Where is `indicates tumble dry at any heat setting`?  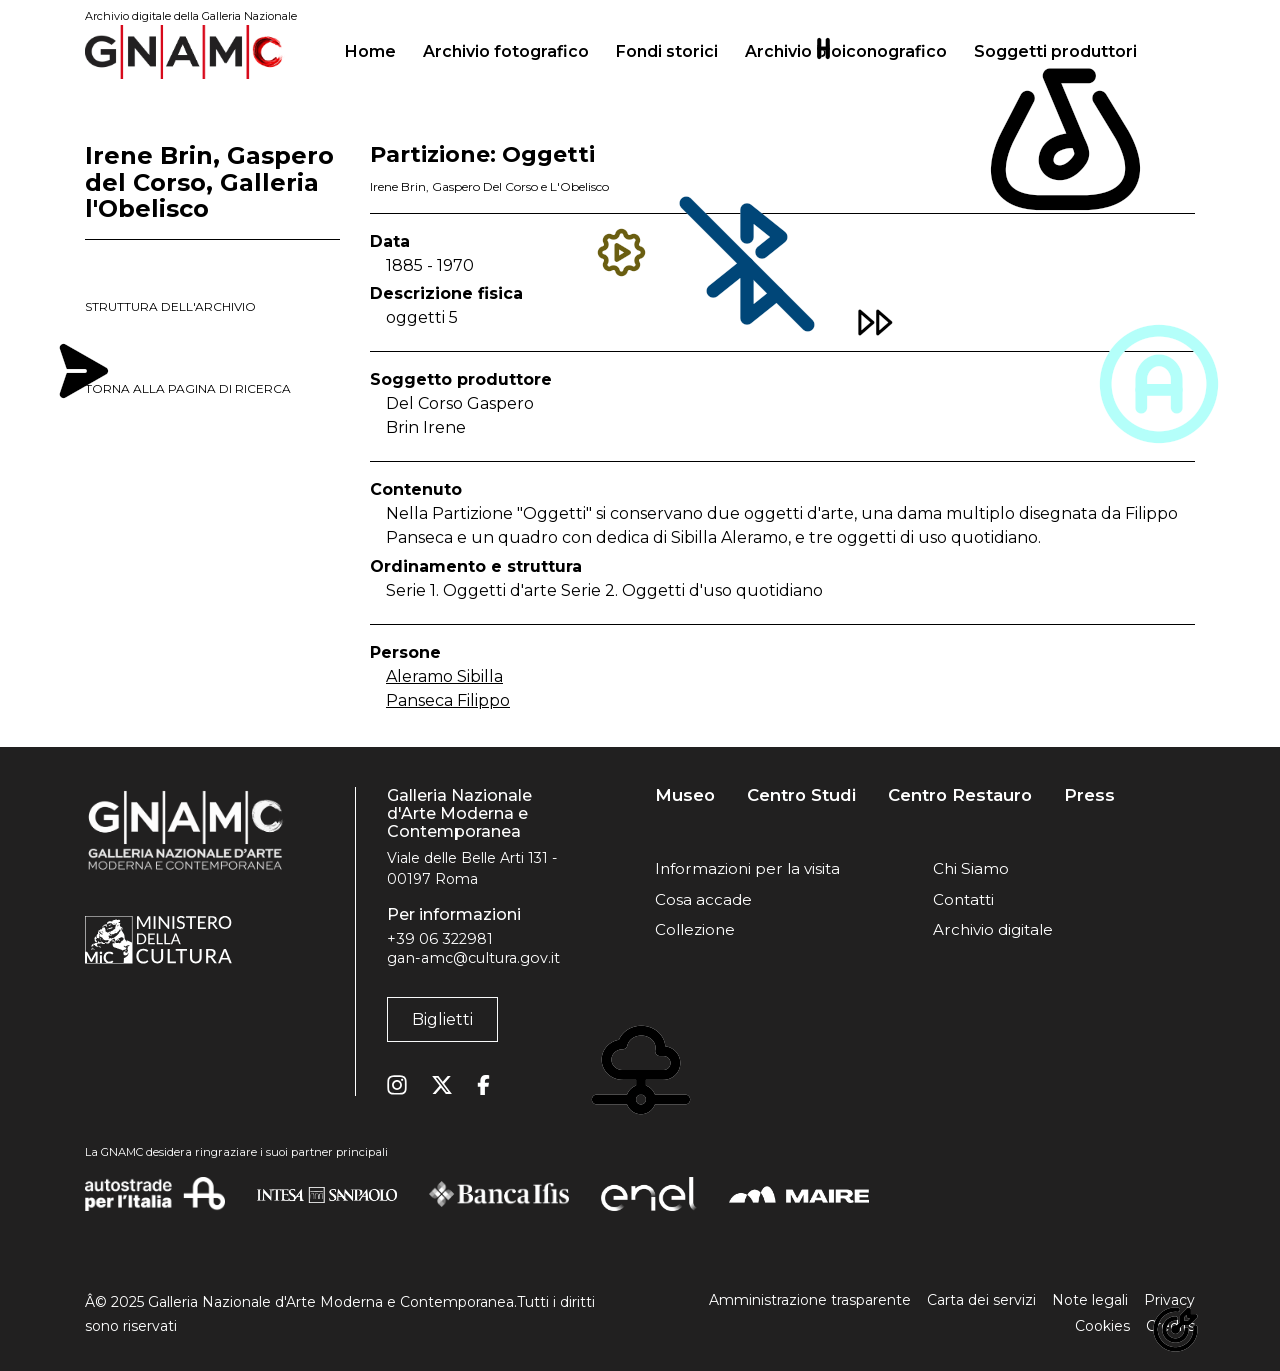 indicates tumble dry at any heat setting is located at coordinates (1159, 384).